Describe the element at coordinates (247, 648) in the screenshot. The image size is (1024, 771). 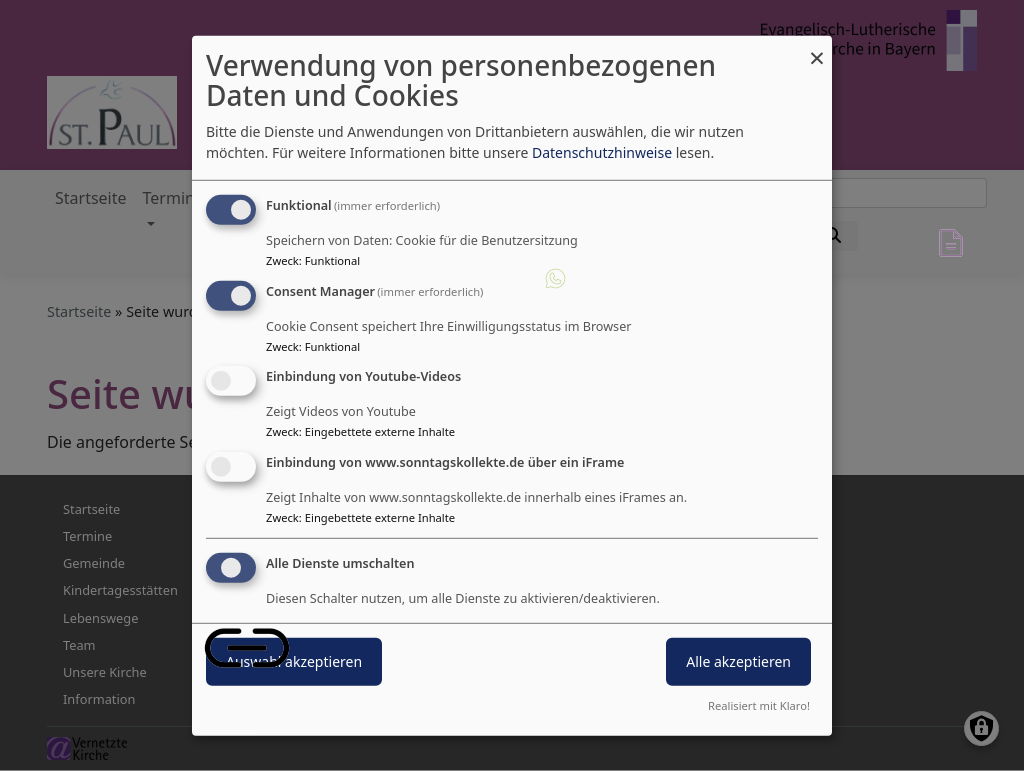
I see `copy link to clipboard` at that location.